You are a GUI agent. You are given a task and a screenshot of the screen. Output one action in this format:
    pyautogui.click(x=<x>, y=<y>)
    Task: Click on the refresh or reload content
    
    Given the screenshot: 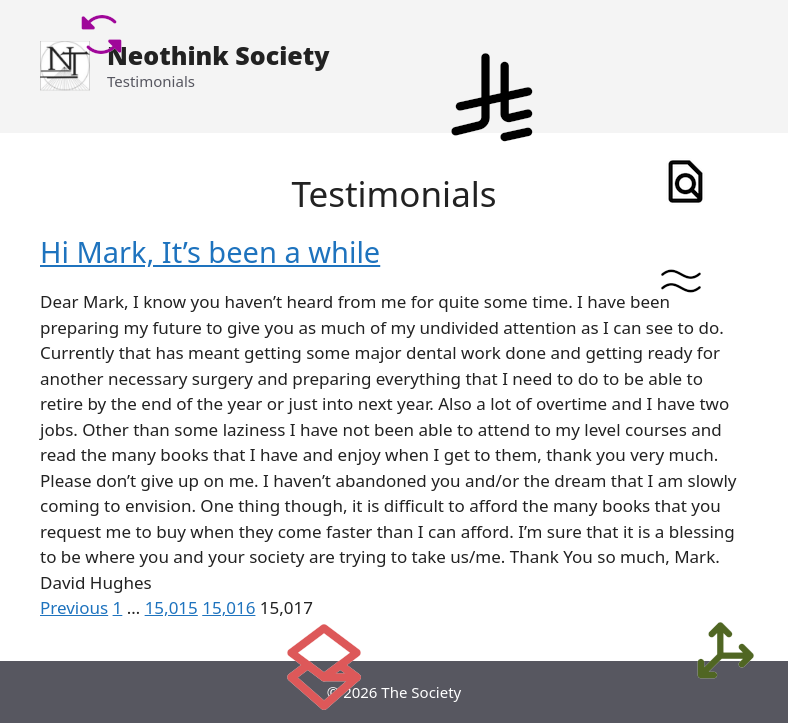 What is the action you would take?
    pyautogui.click(x=101, y=34)
    